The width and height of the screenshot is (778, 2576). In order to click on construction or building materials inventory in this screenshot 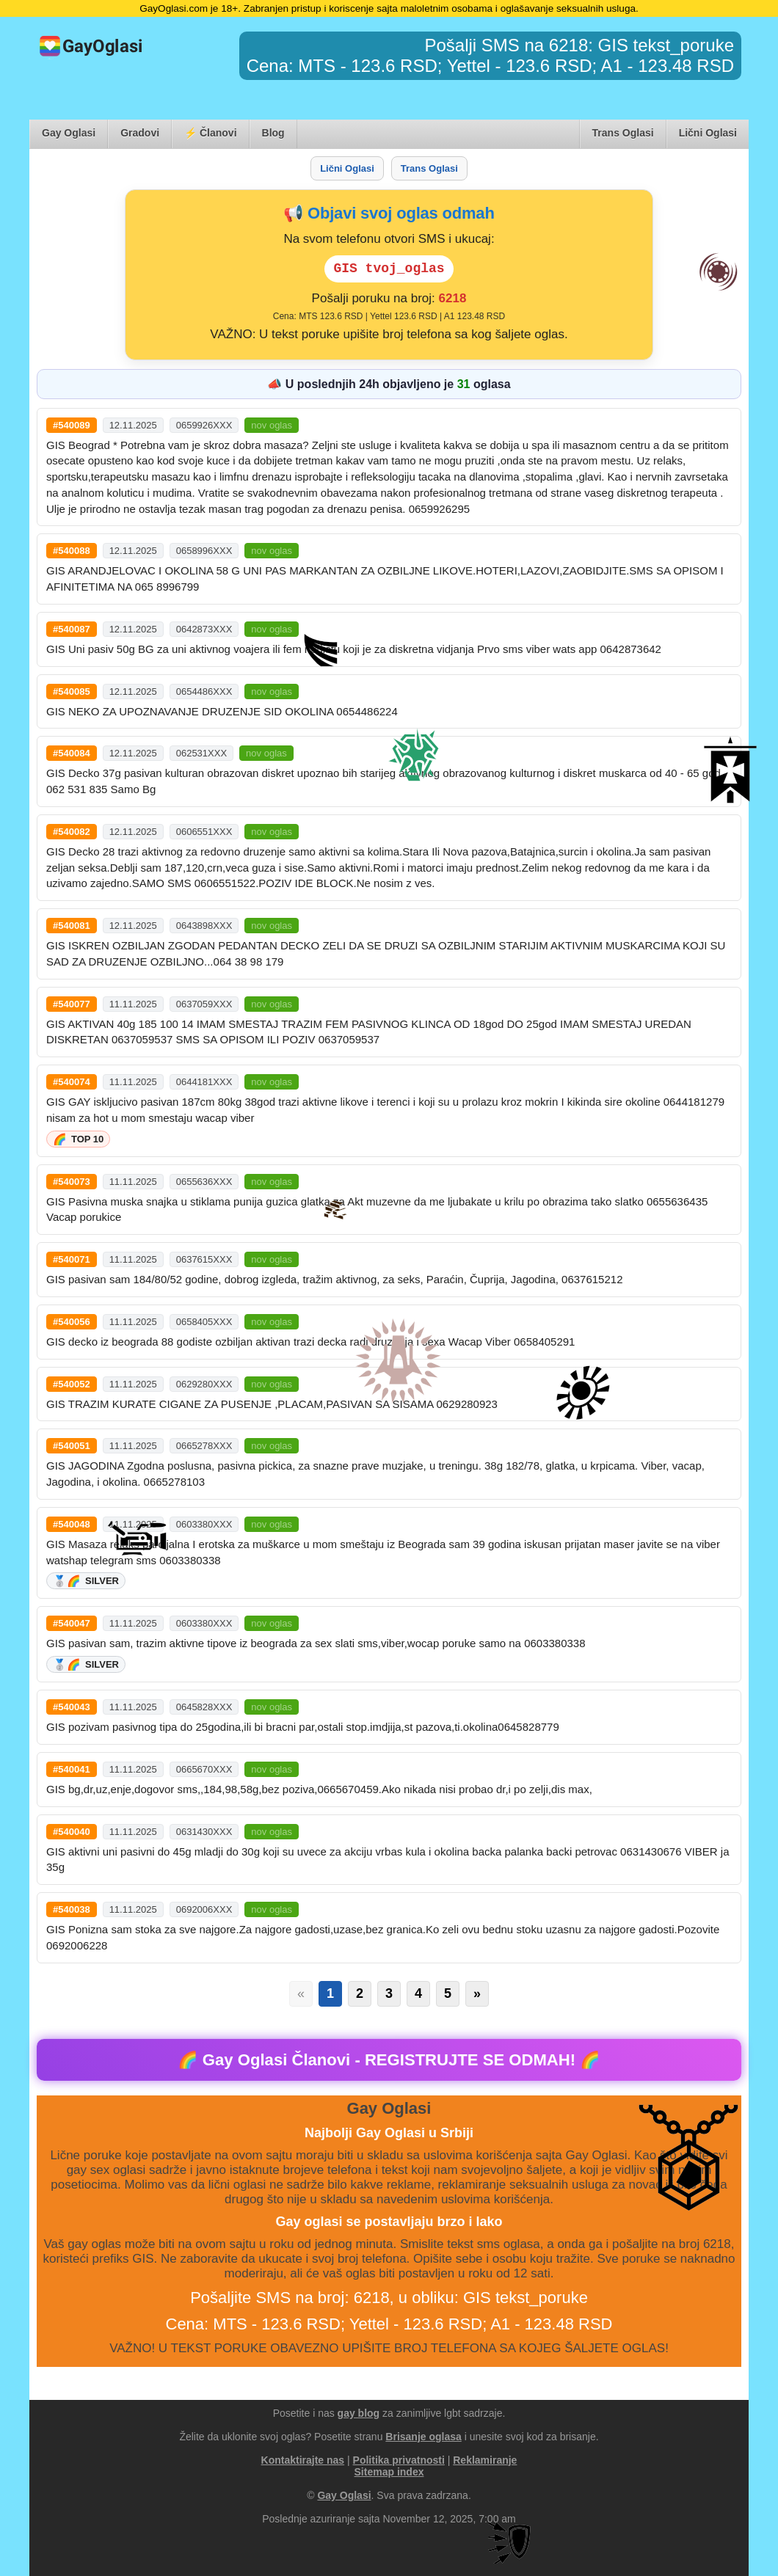, I will do `click(335, 1209)`.